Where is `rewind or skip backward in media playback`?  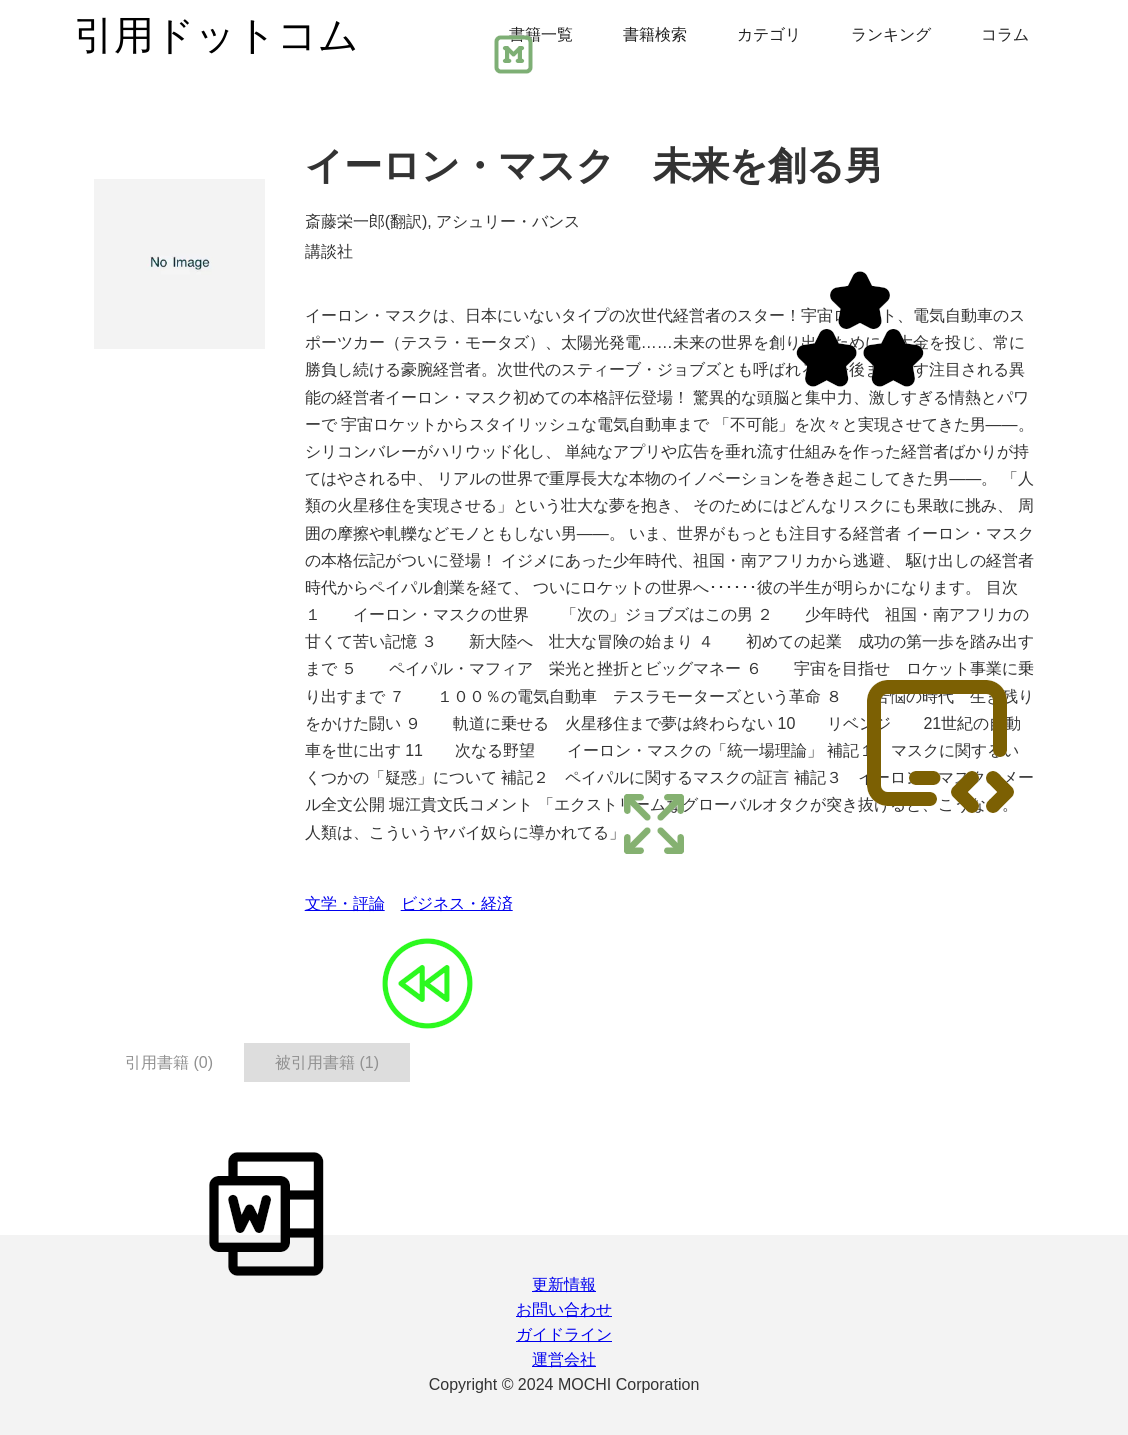
rewind or skip backward in media playback is located at coordinates (427, 983).